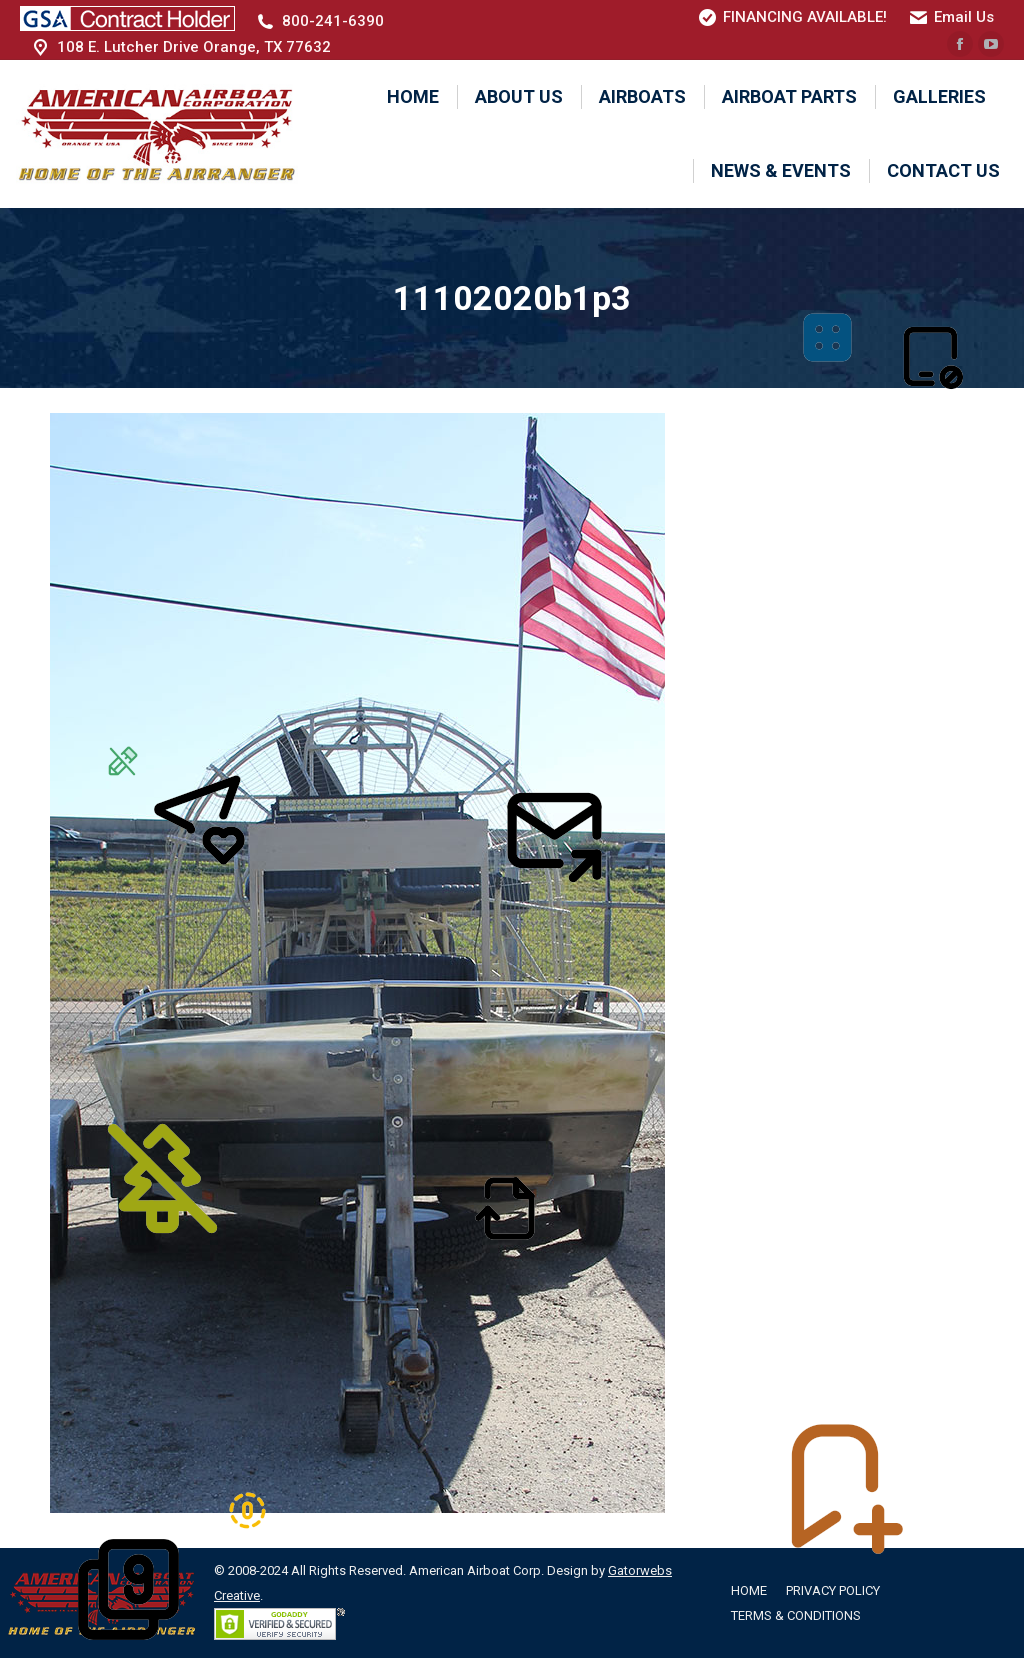 The height and width of the screenshot is (1658, 1024). I want to click on save location to favorites, so click(198, 818).